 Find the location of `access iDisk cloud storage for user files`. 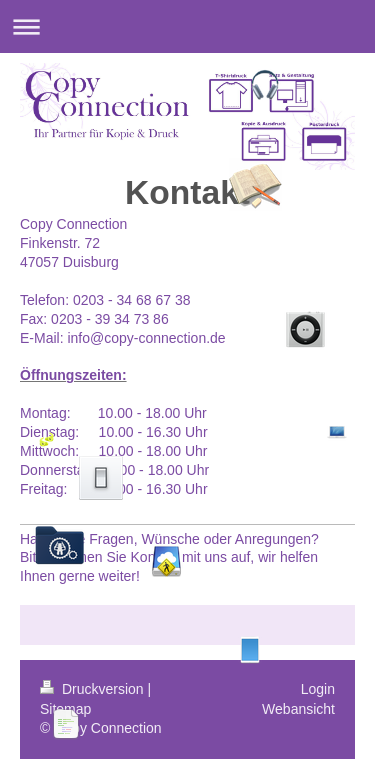

access iDisk cloud storage for user files is located at coordinates (166, 561).